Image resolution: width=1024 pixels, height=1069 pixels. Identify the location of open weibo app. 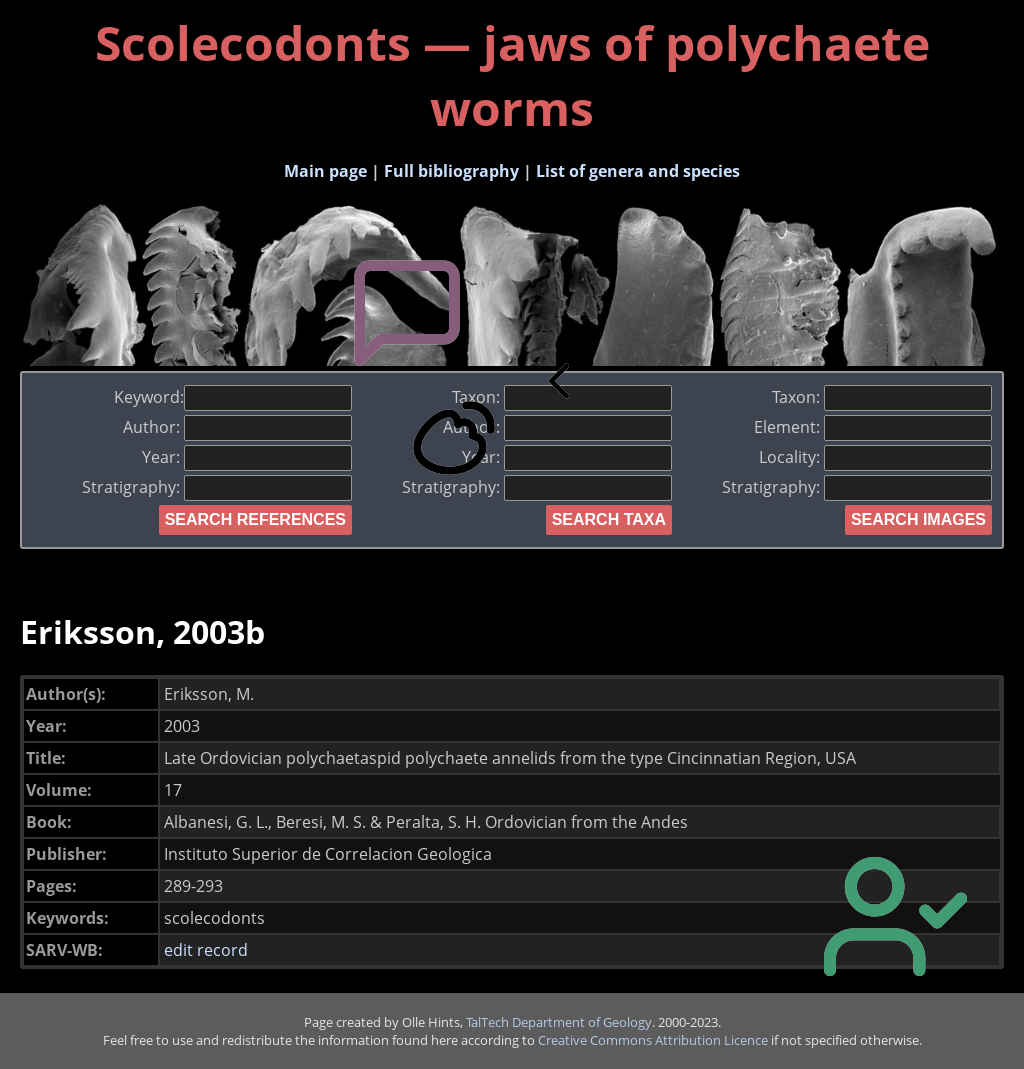
(454, 438).